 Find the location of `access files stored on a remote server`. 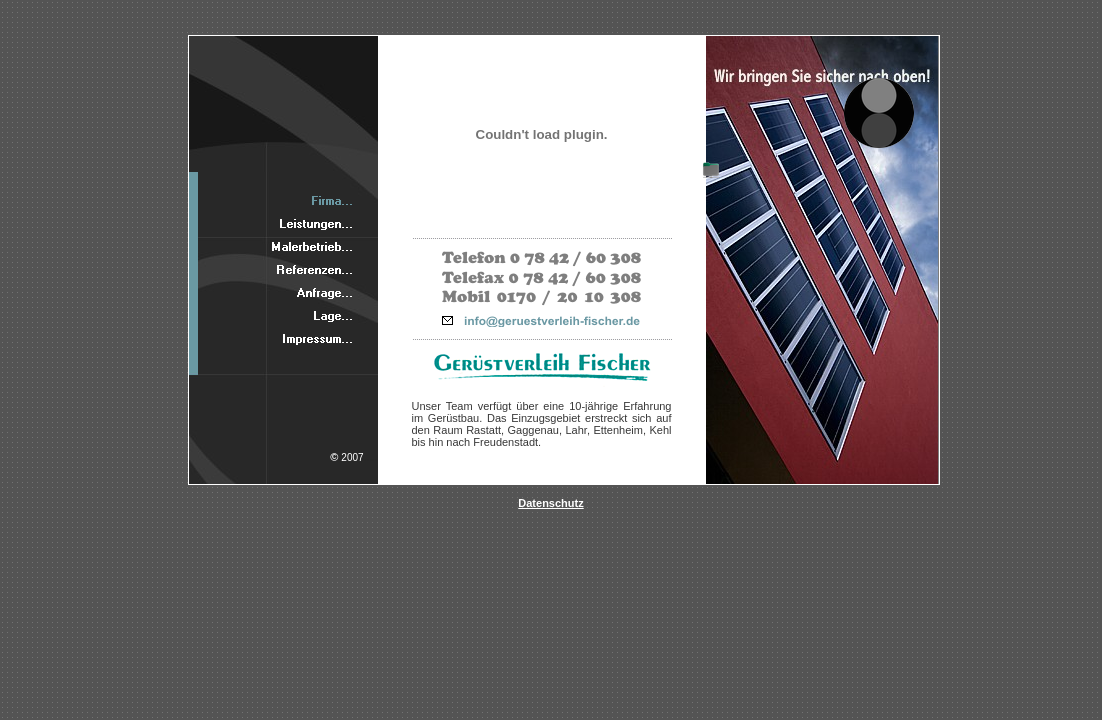

access files stored on a remote server is located at coordinates (711, 170).